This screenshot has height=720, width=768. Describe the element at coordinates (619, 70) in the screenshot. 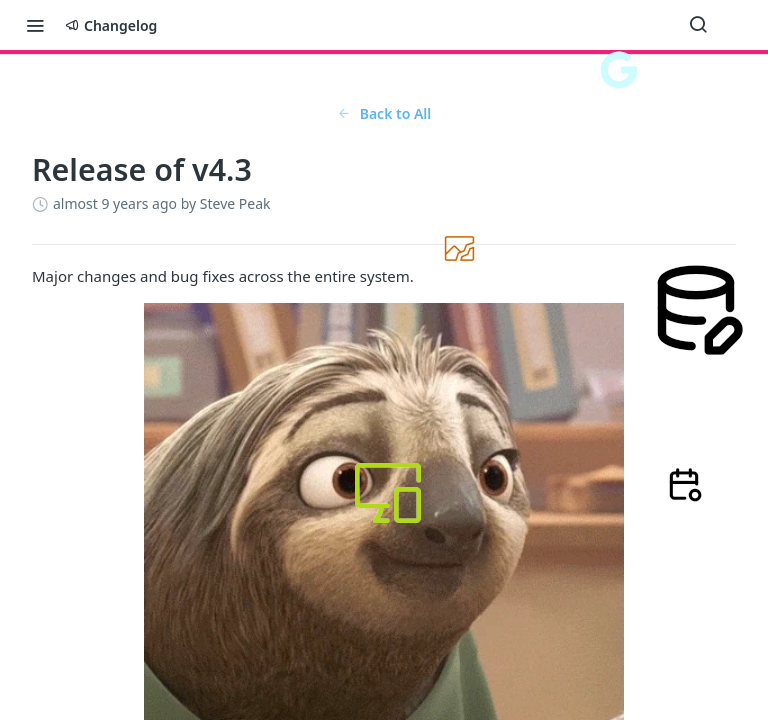

I see `sign in with Google` at that location.